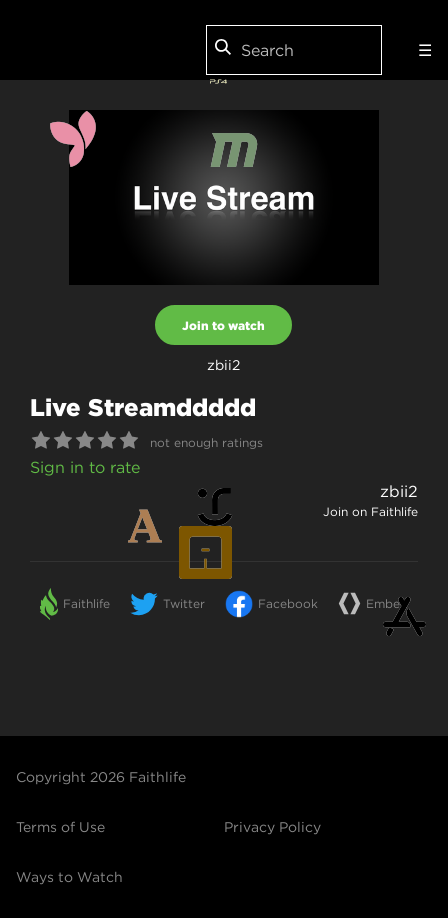  Describe the element at coordinates (215, 507) in the screenshot. I see `rezgo booking platform logo` at that location.